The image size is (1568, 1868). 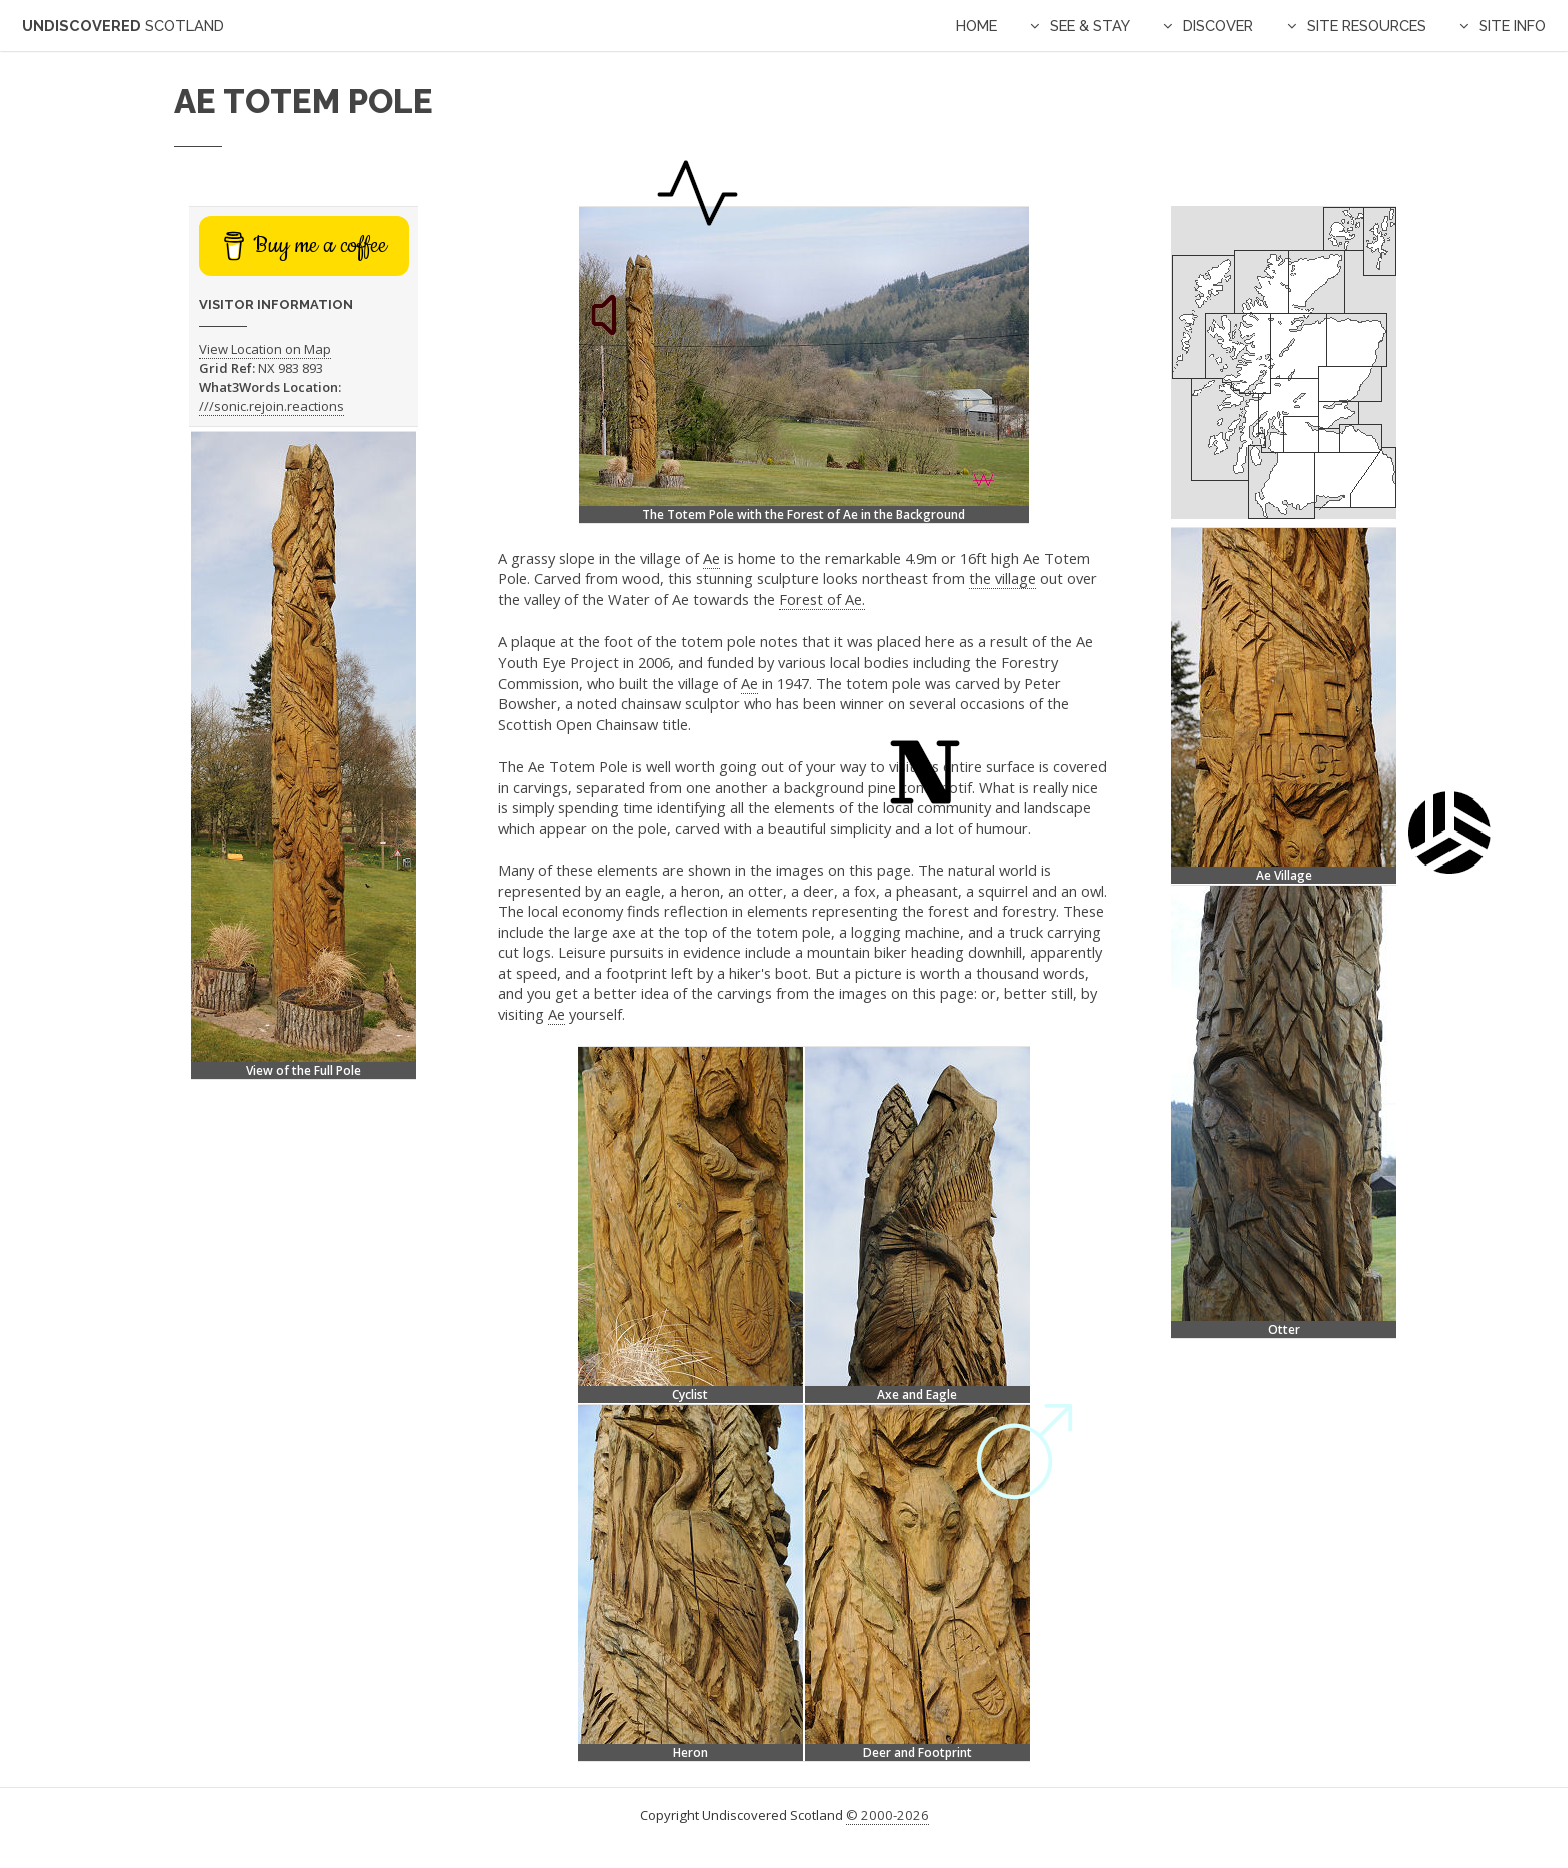 I want to click on view health or heart rate data, so click(x=697, y=194).